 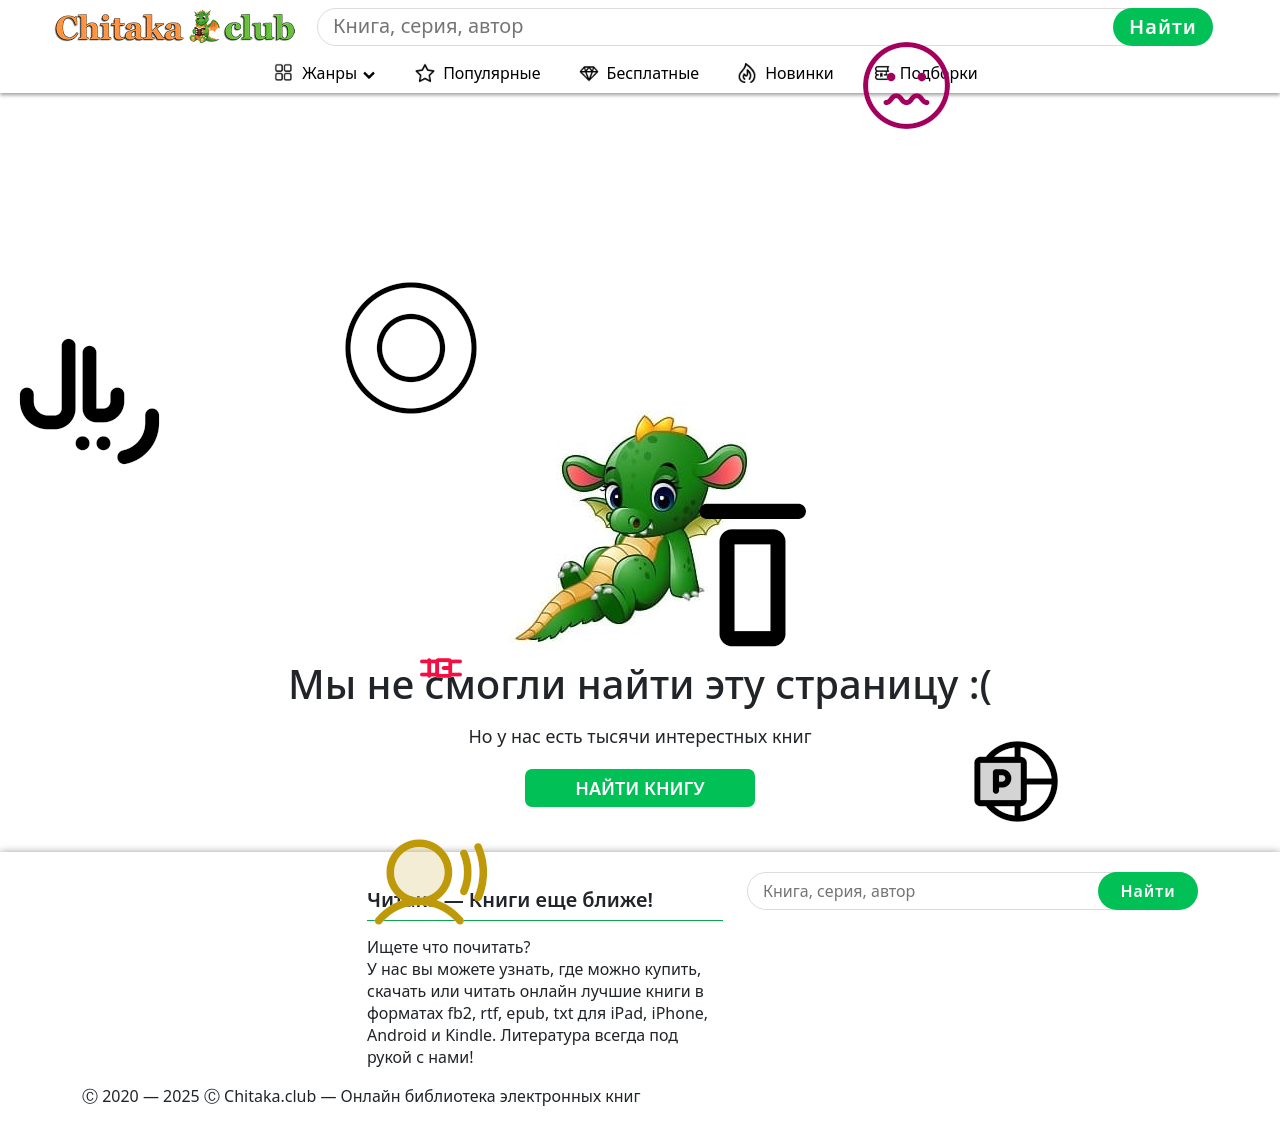 I want to click on indicates price or amount in Iranian rial currency, so click(x=89, y=401).